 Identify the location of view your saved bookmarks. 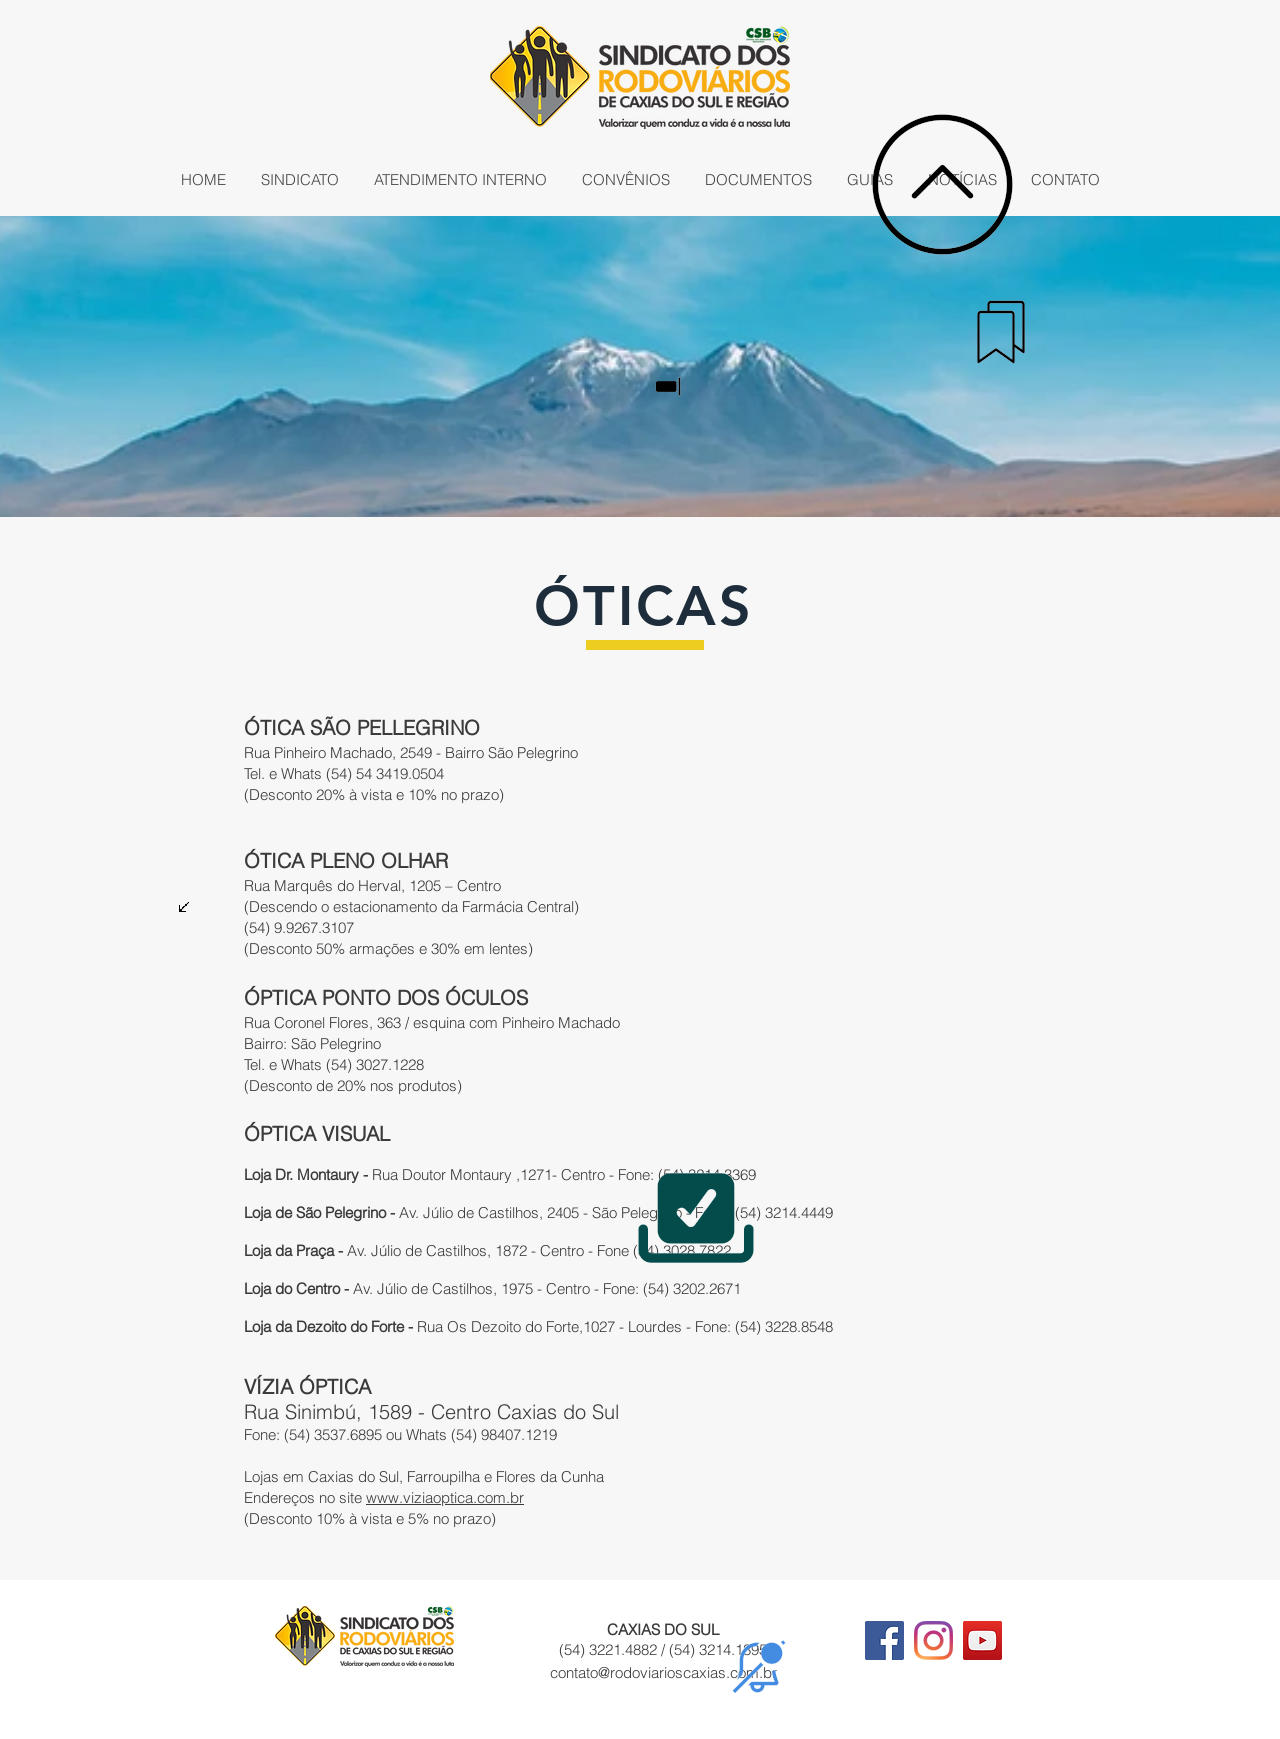
(1001, 332).